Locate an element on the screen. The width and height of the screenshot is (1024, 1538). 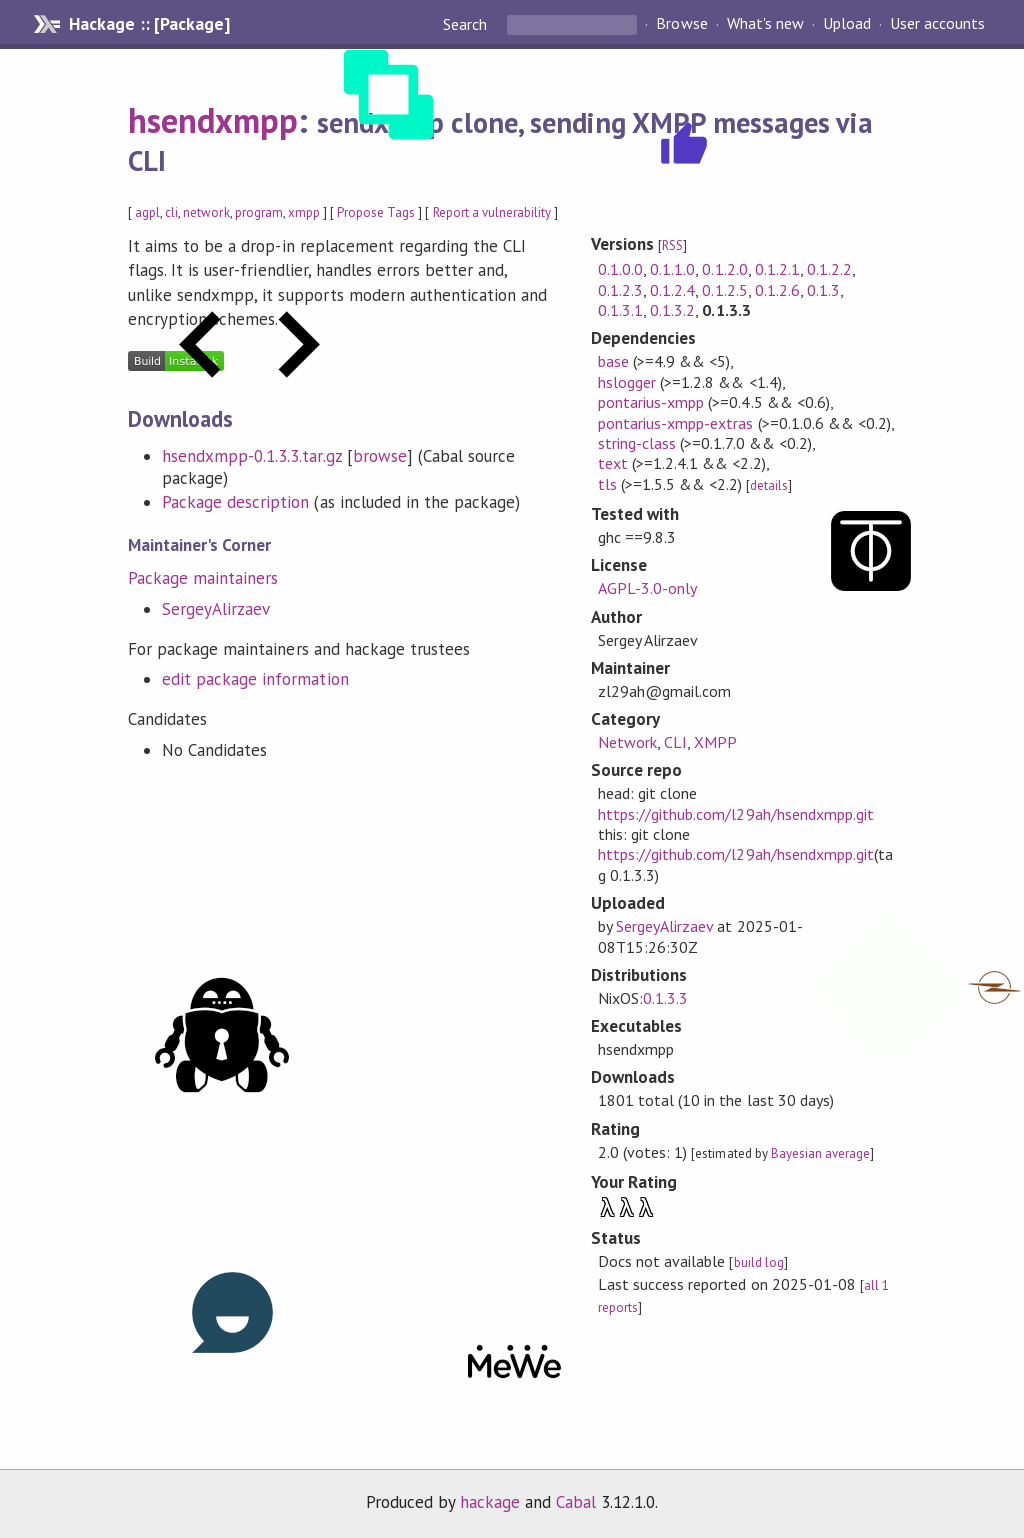
open chat with friendly support is located at coordinates (232, 1312).